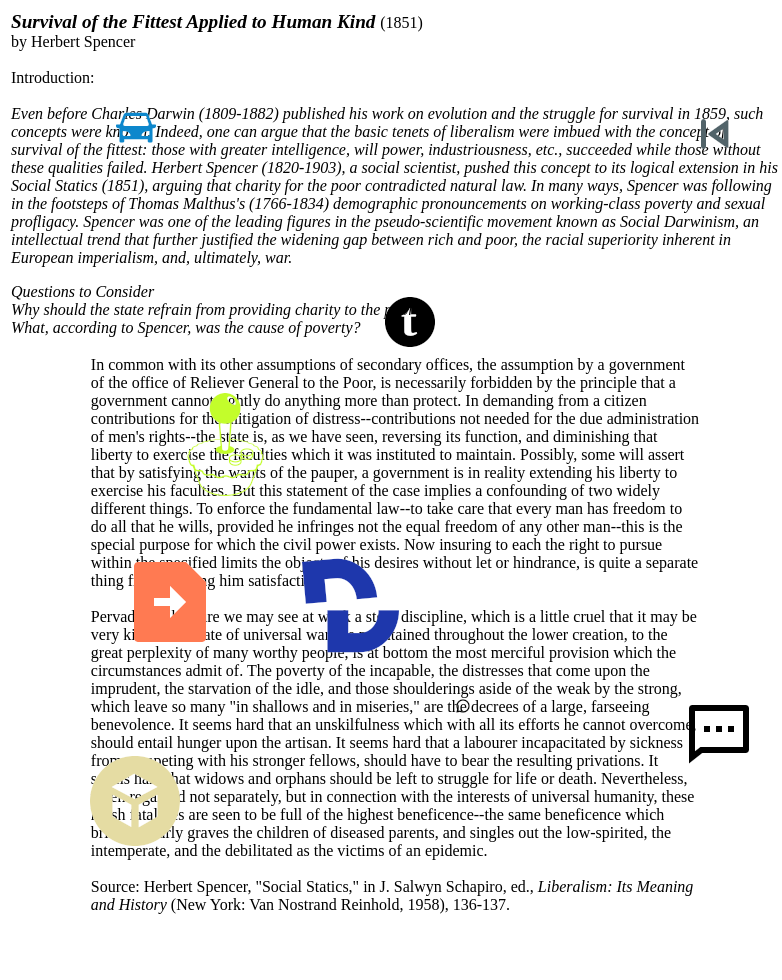  I want to click on open chat or messaging, so click(463, 706).